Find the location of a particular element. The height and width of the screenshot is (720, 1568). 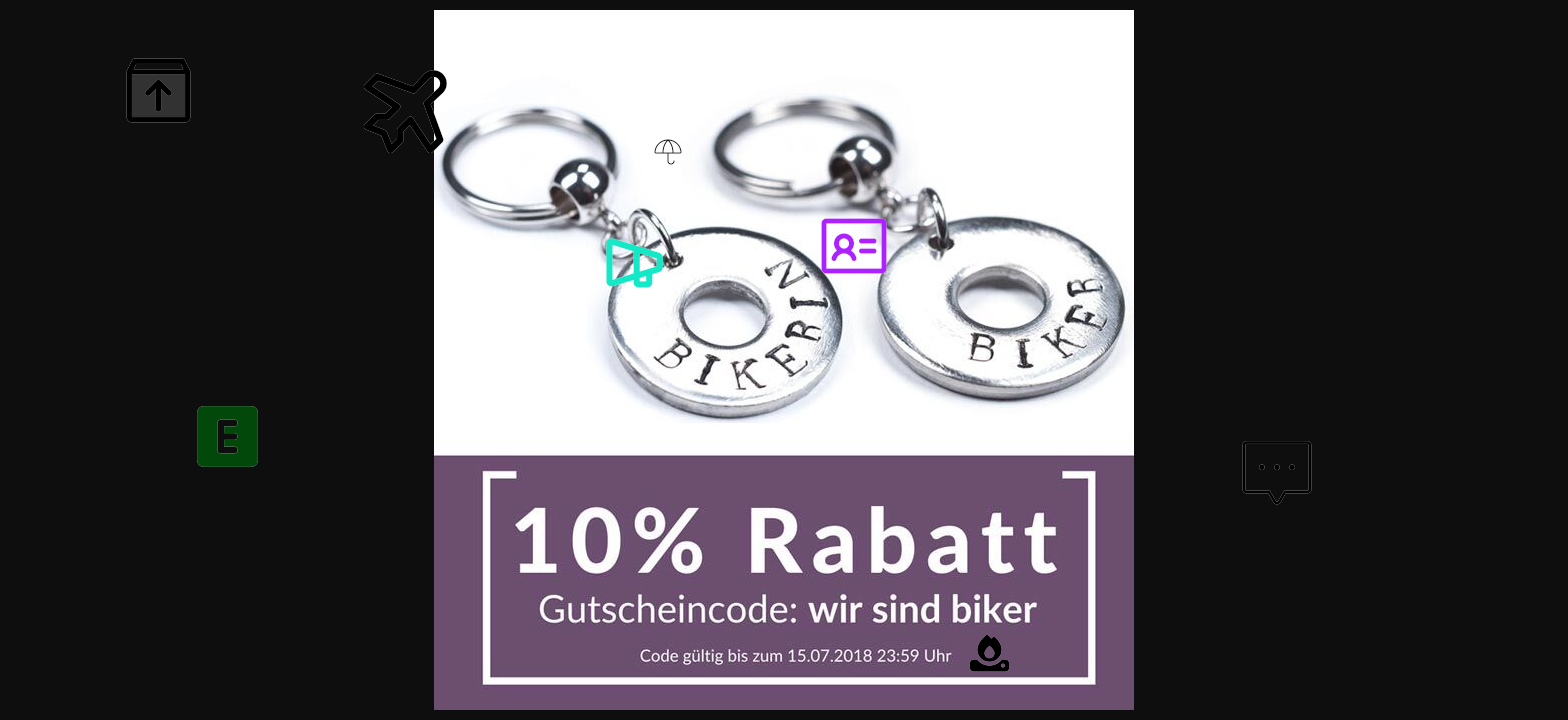

open chat or messaging is located at coordinates (1277, 470).